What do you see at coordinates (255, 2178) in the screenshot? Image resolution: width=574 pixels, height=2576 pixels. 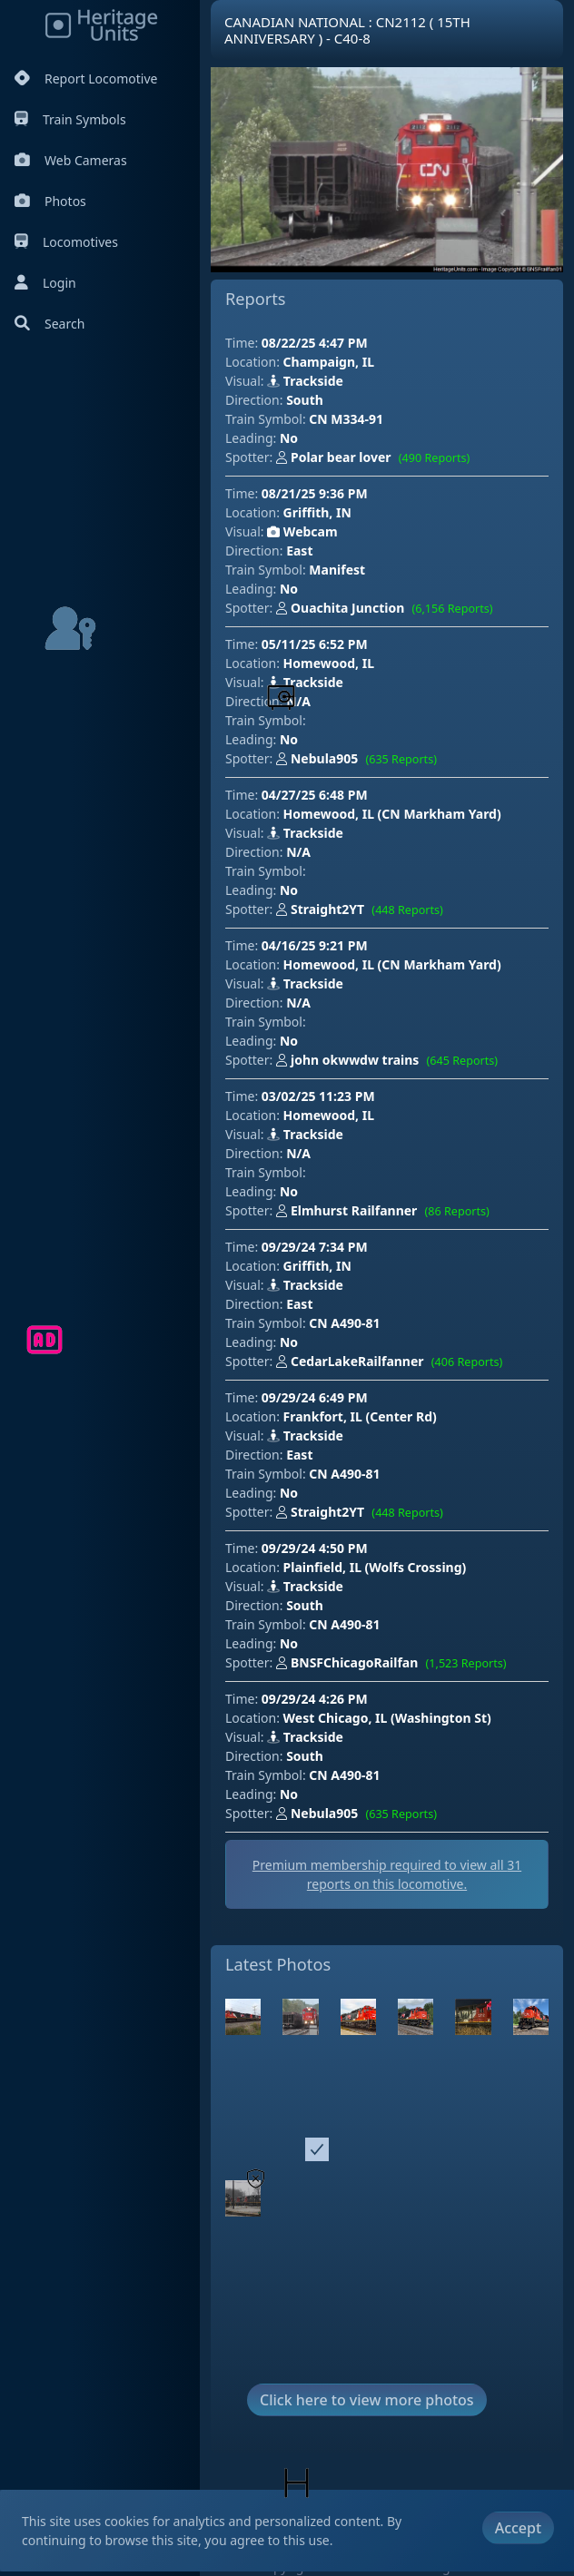 I see `security check failed or blocked` at bounding box center [255, 2178].